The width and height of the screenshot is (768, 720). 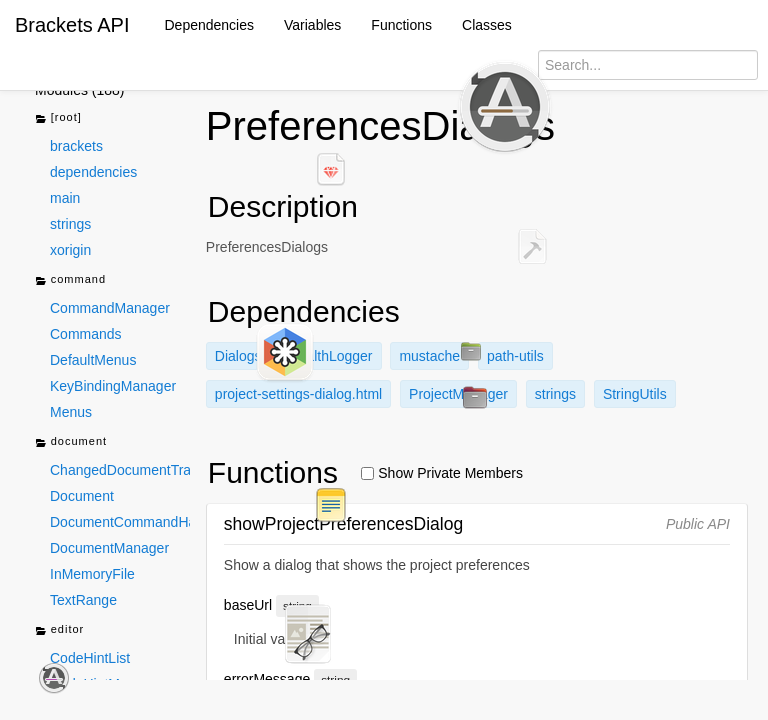 What do you see at coordinates (471, 351) in the screenshot?
I see `open the file manager application` at bounding box center [471, 351].